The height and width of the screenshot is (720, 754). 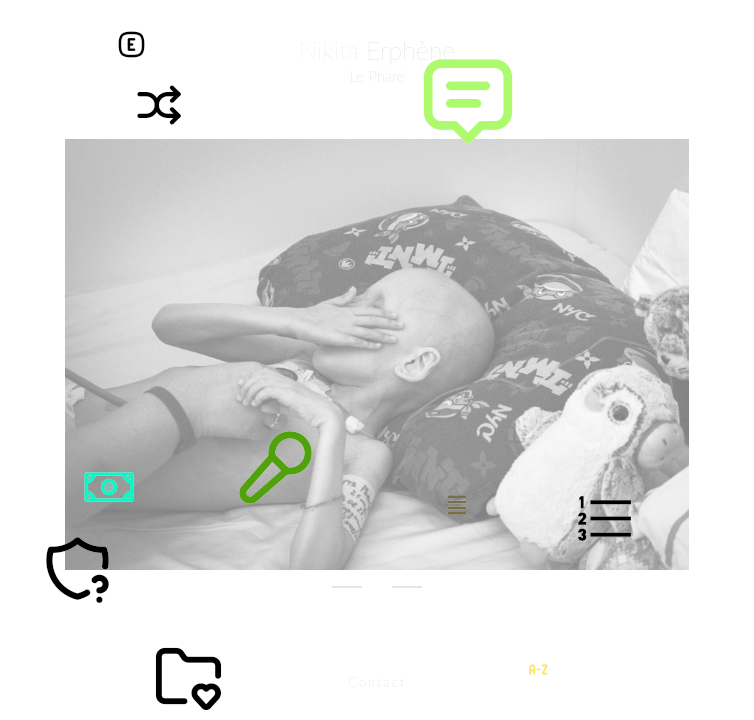 I want to click on indicates an item starting with the letter E, so click(x=131, y=44).